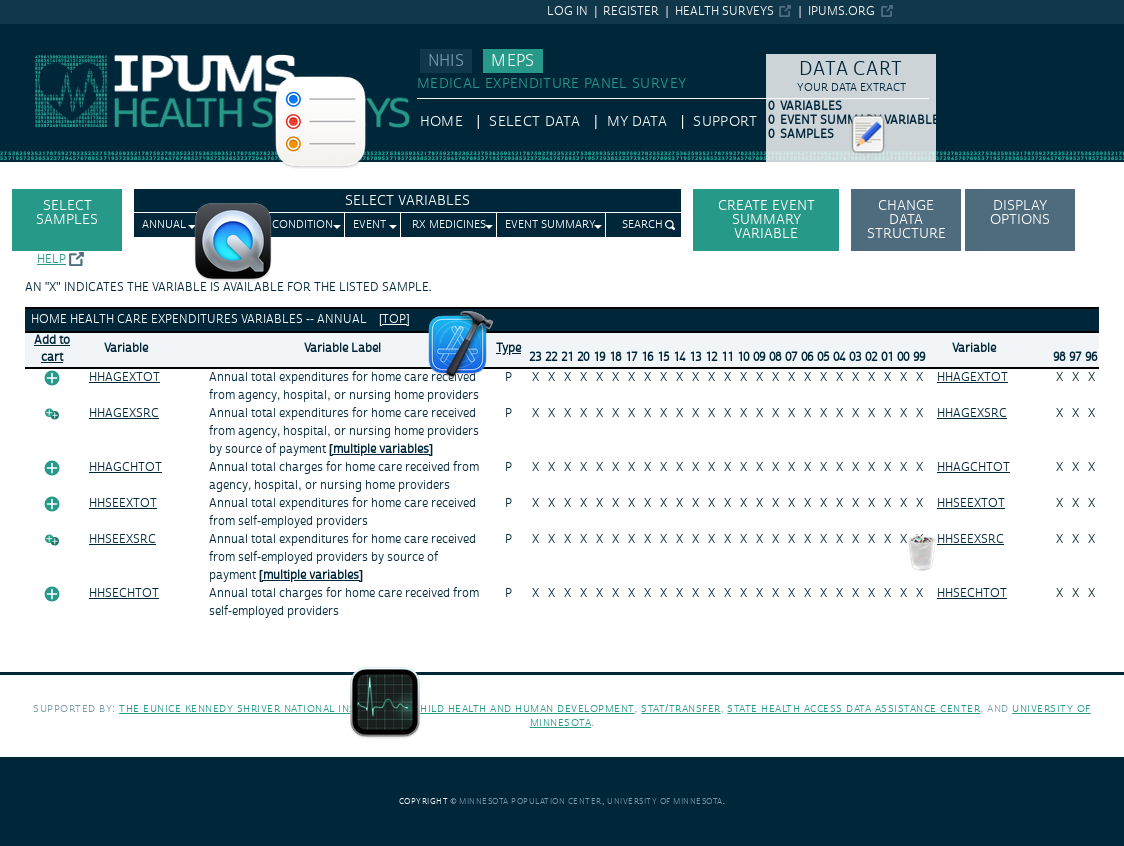 This screenshot has height=846, width=1124. What do you see at coordinates (922, 553) in the screenshot?
I see `trash bin containing deleted files` at bounding box center [922, 553].